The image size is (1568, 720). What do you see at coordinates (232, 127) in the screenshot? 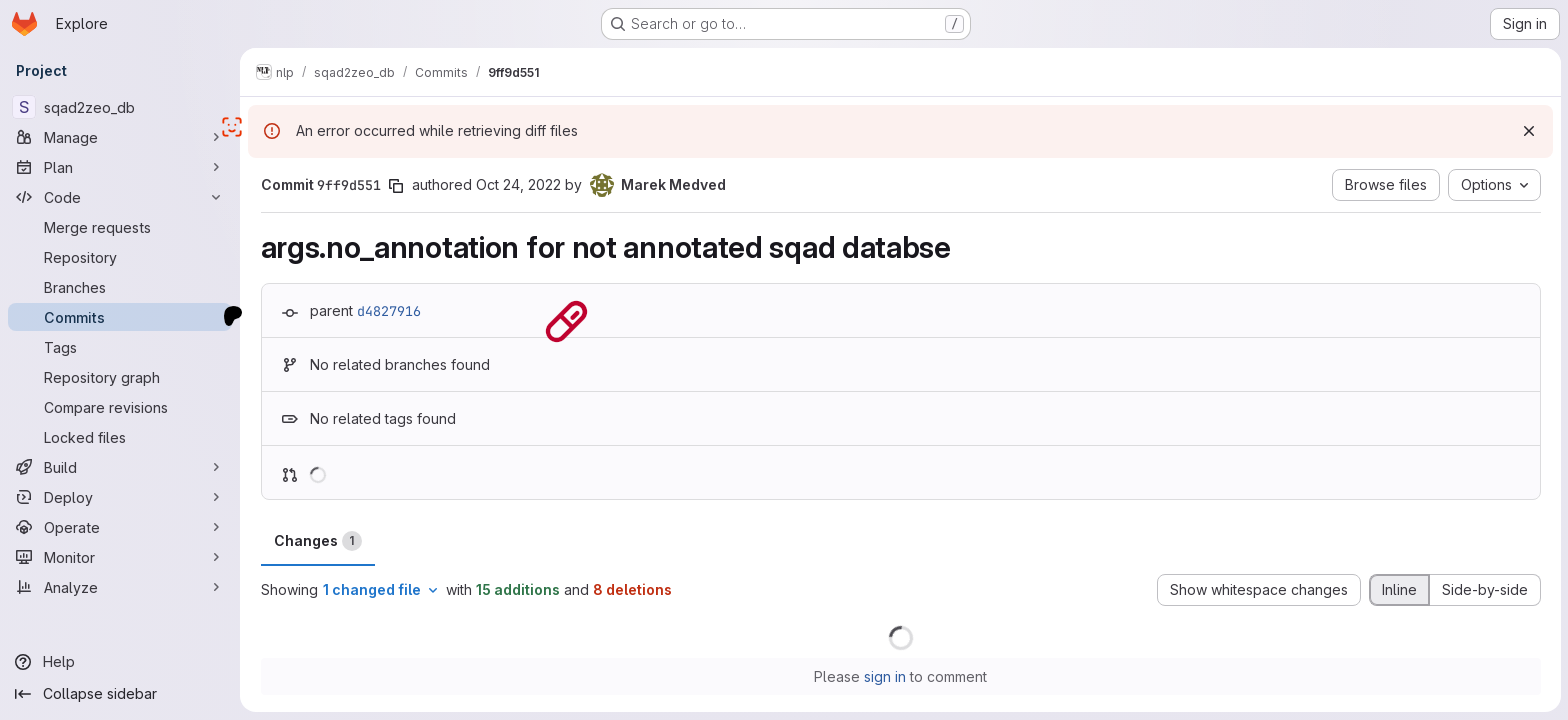
I see `authenticate with face id` at bounding box center [232, 127].